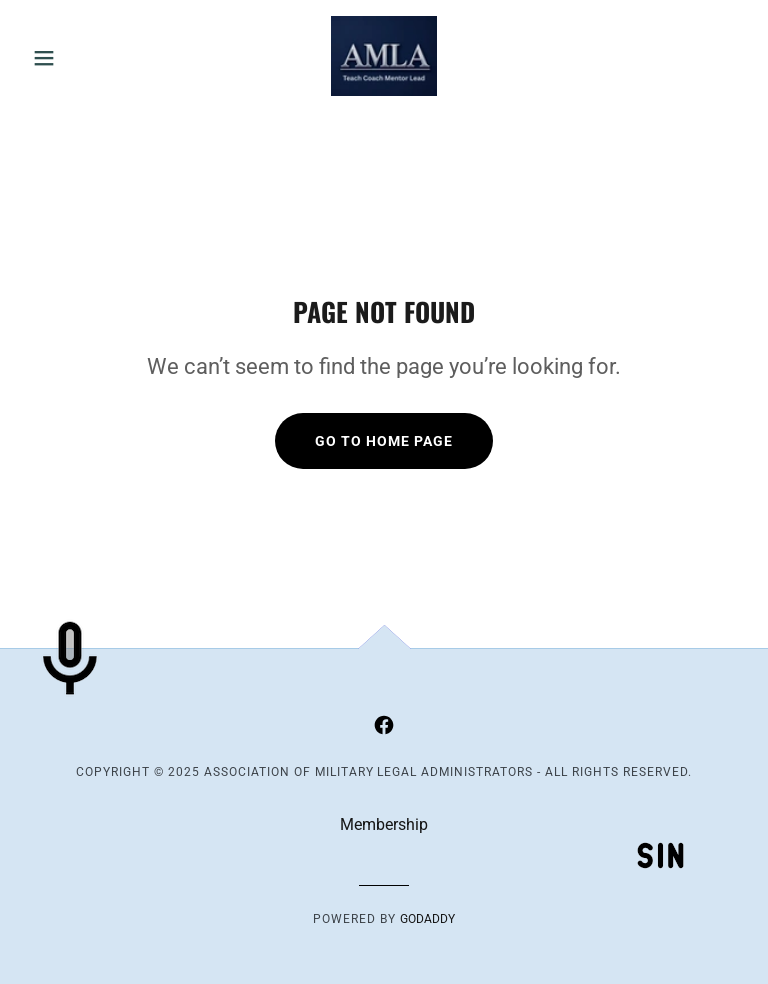 The image size is (768, 984). Describe the element at coordinates (660, 855) in the screenshot. I see `access sine function in calculator` at that location.